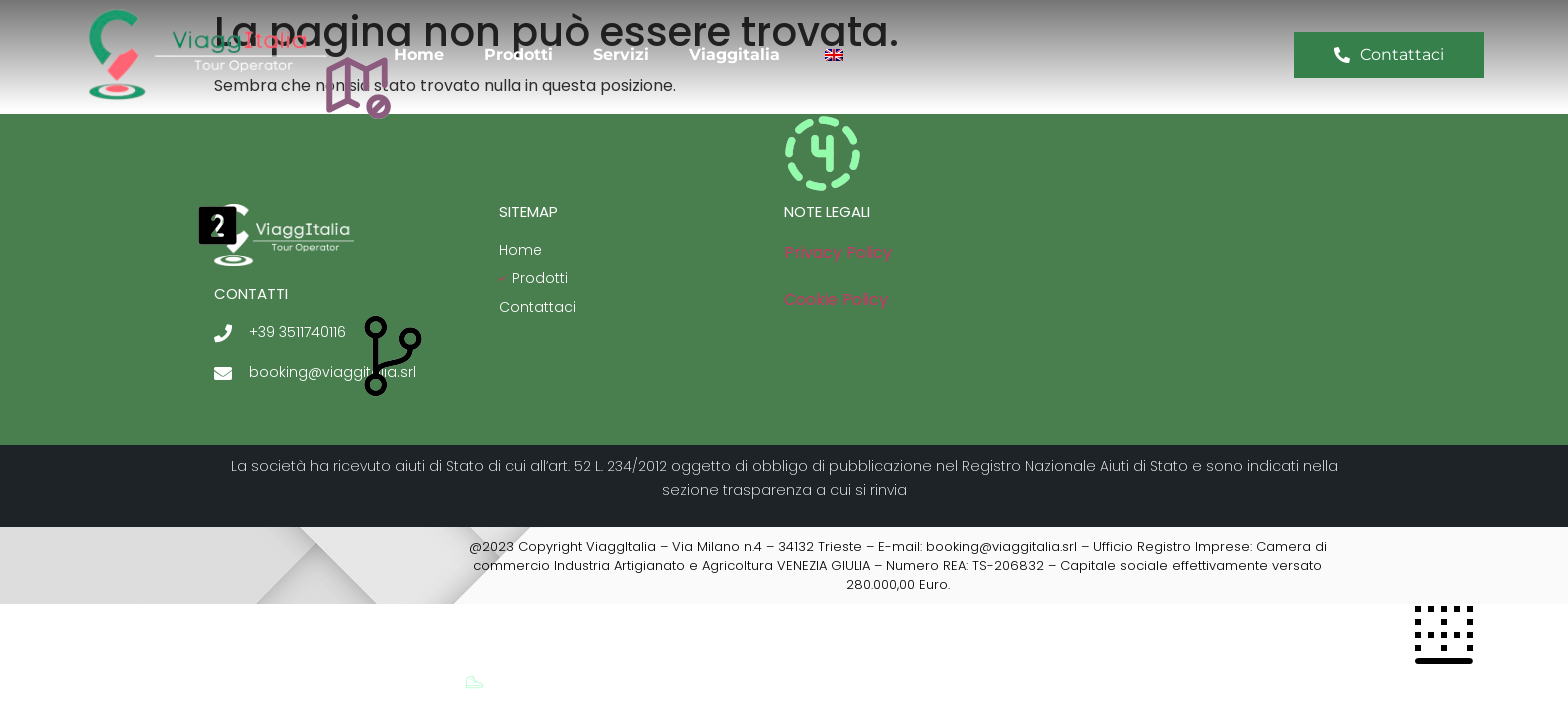 Image resolution: width=1568 pixels, height=720 pixels. What do you see at coordinates (217, 225) in the screenshot?
I see `indicates step two in a multi-step process` at bounding box center [217, 225].